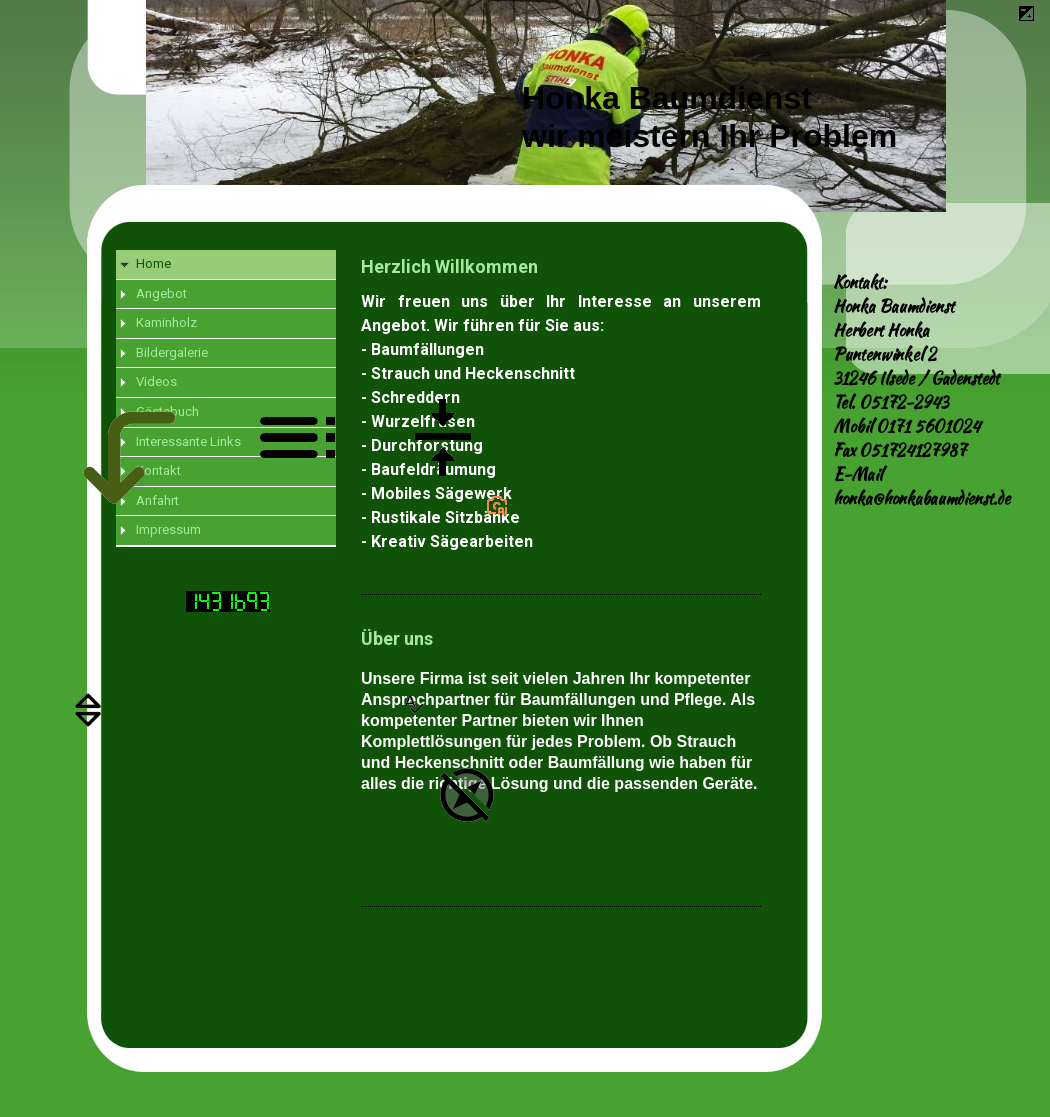  Describe the element at coordinates (132, 454) in the screenshot. I see `go back and down in navigation` at that location.